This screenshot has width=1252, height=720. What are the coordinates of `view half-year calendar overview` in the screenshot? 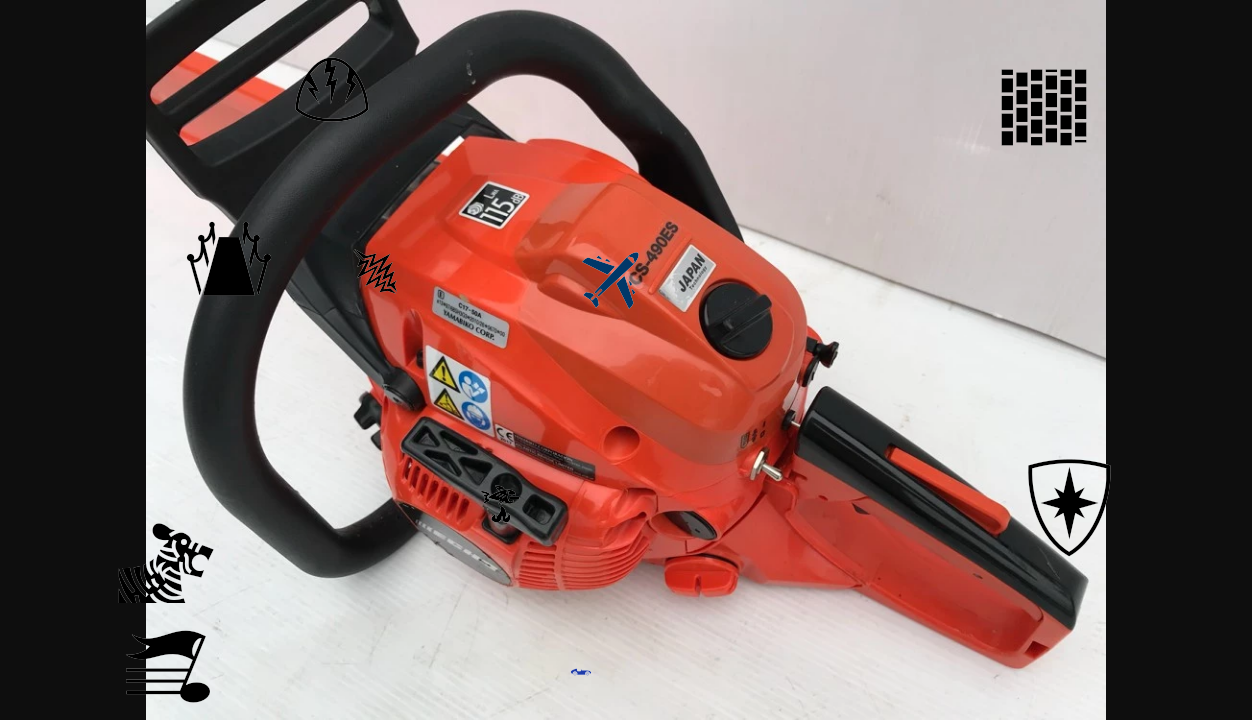 It's located at (1044, 106).